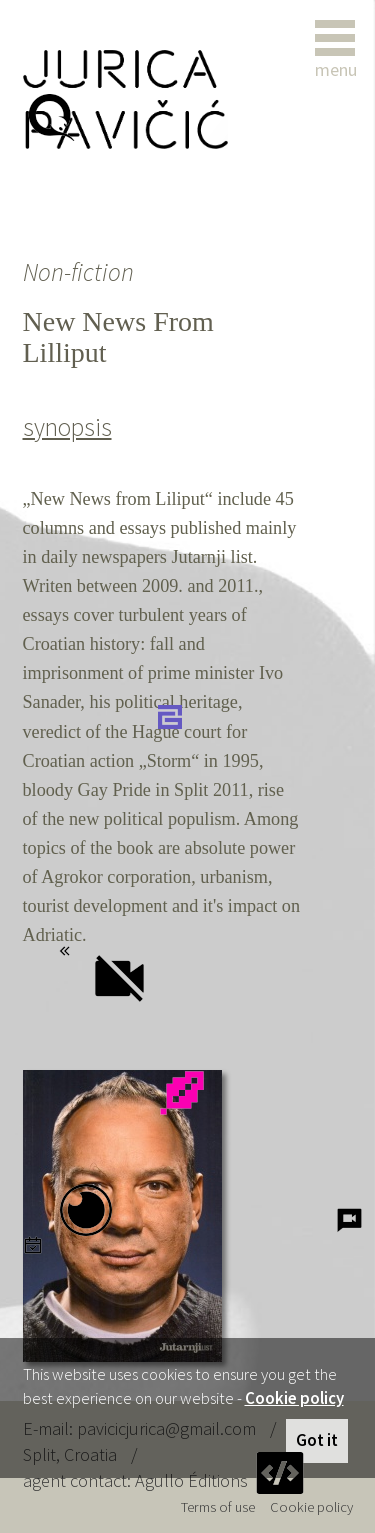 Image resolution: width=375 pixels, height=1533 pixels. Describe the element at coordinates (51, 117) in the screenshot. I see `access Qiwi payment services` at that location.